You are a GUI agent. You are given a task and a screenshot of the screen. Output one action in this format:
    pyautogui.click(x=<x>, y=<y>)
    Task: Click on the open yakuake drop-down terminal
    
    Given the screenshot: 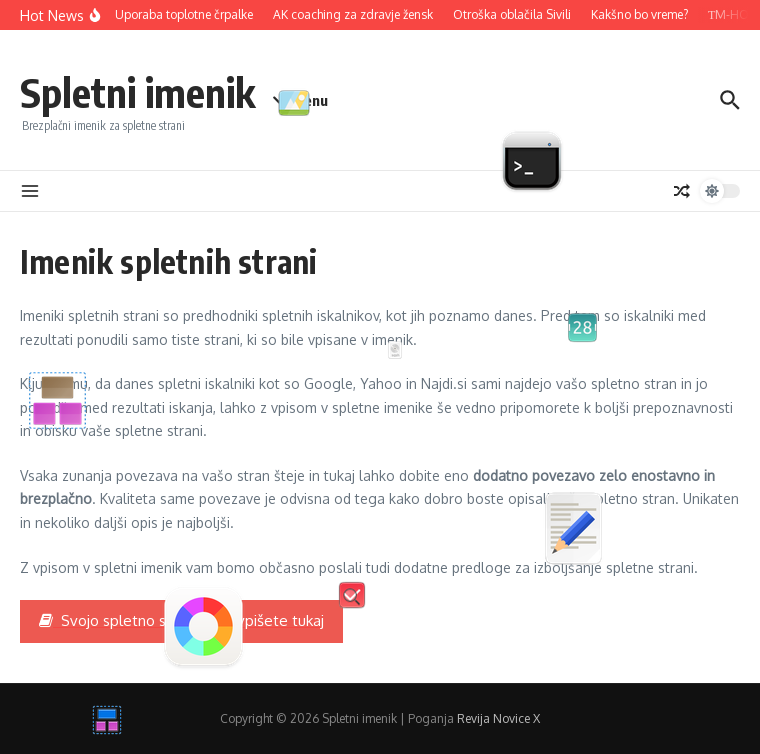 What is the action you would take?
    pyautogui.click(x=532, y=161)
    